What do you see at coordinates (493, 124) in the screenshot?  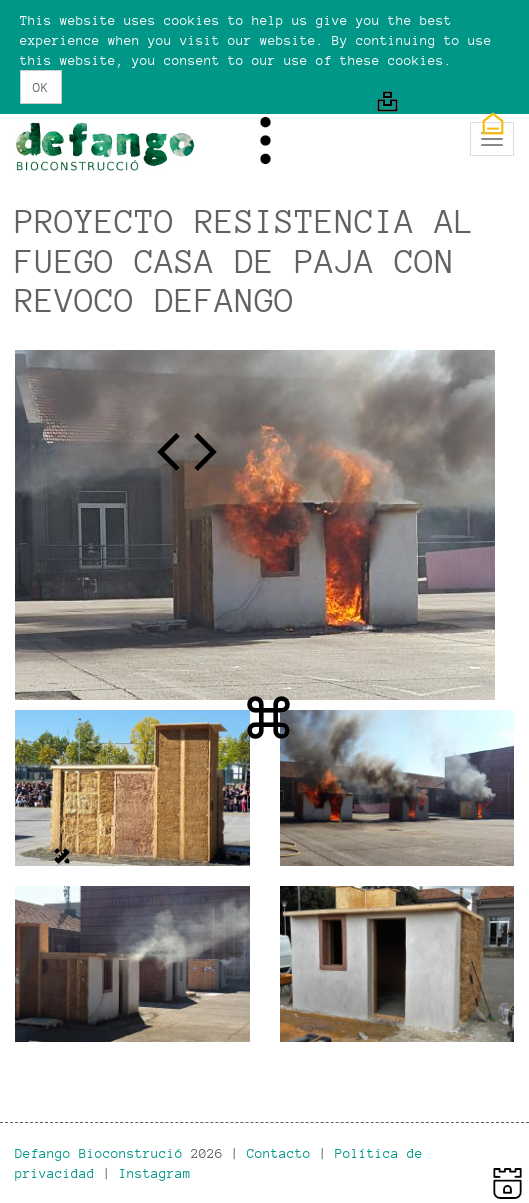 I see `navigate to home screen` at bounding box center [493, 124].